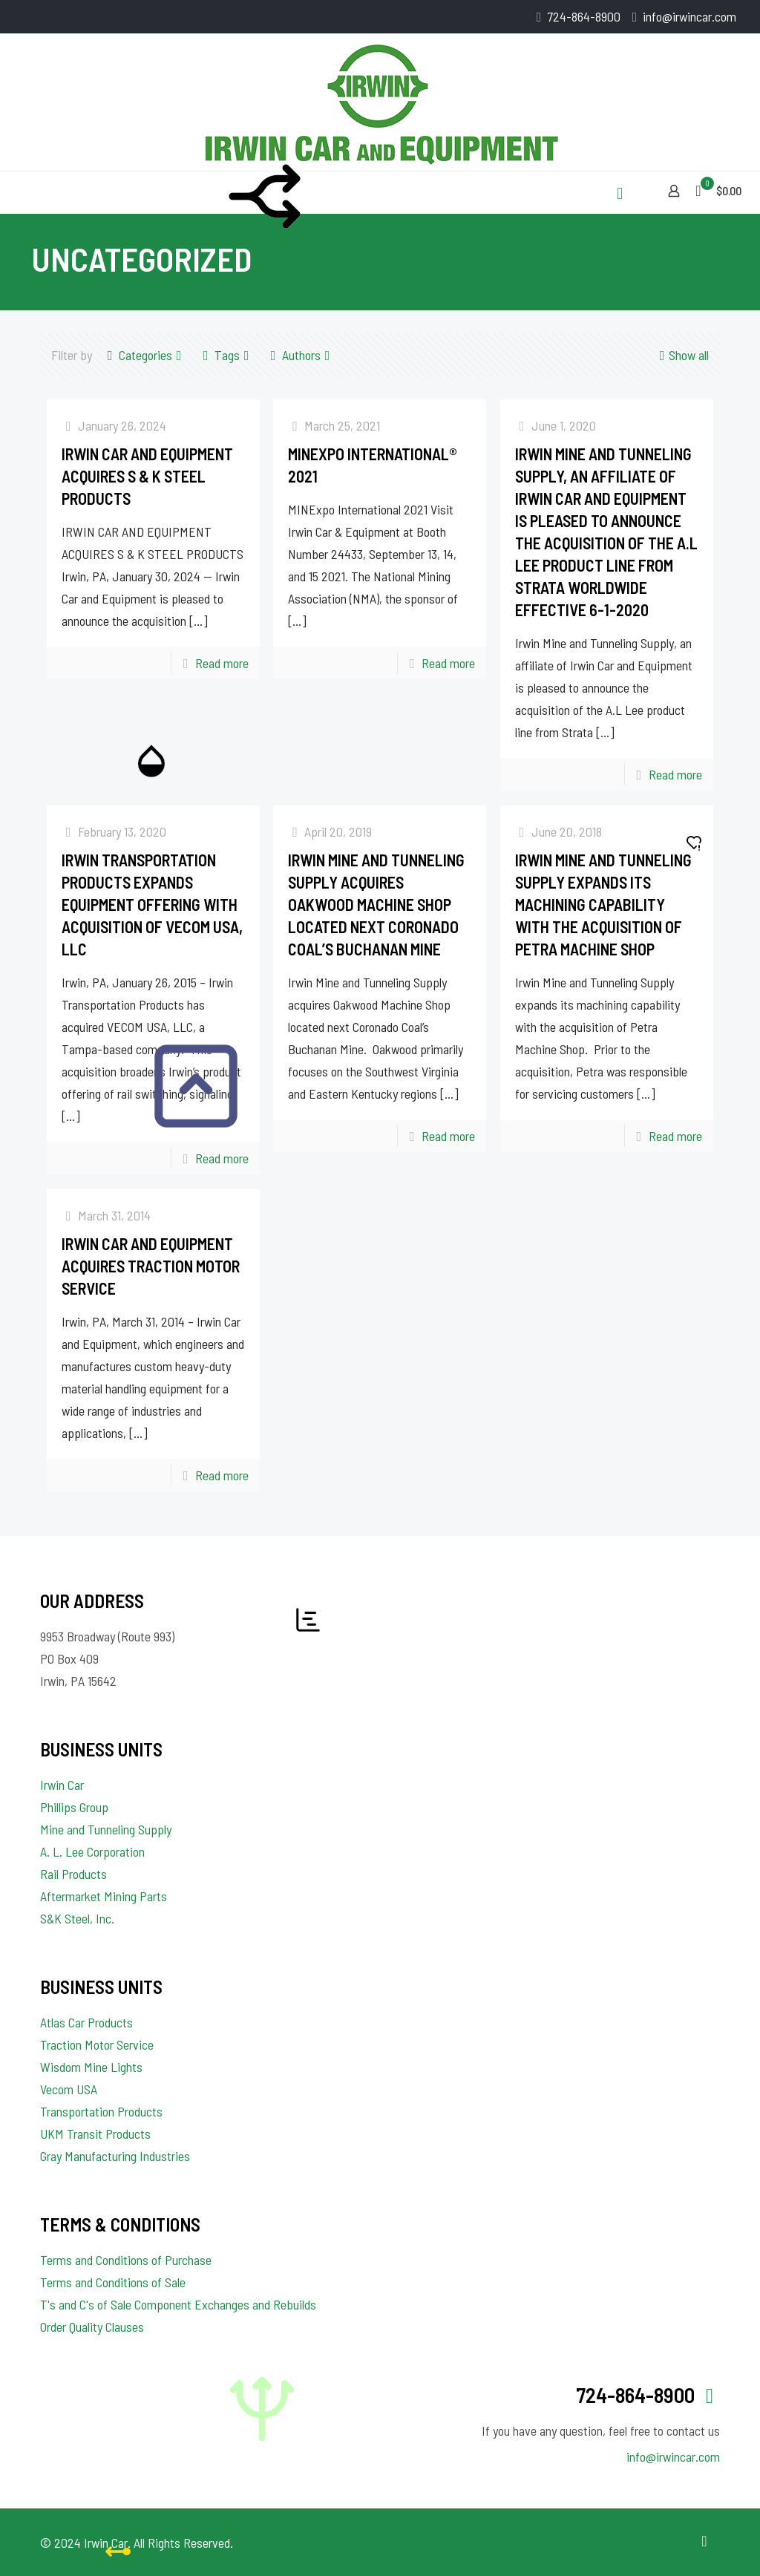  I want to click on split content into multiple paths, so click(264, 196).